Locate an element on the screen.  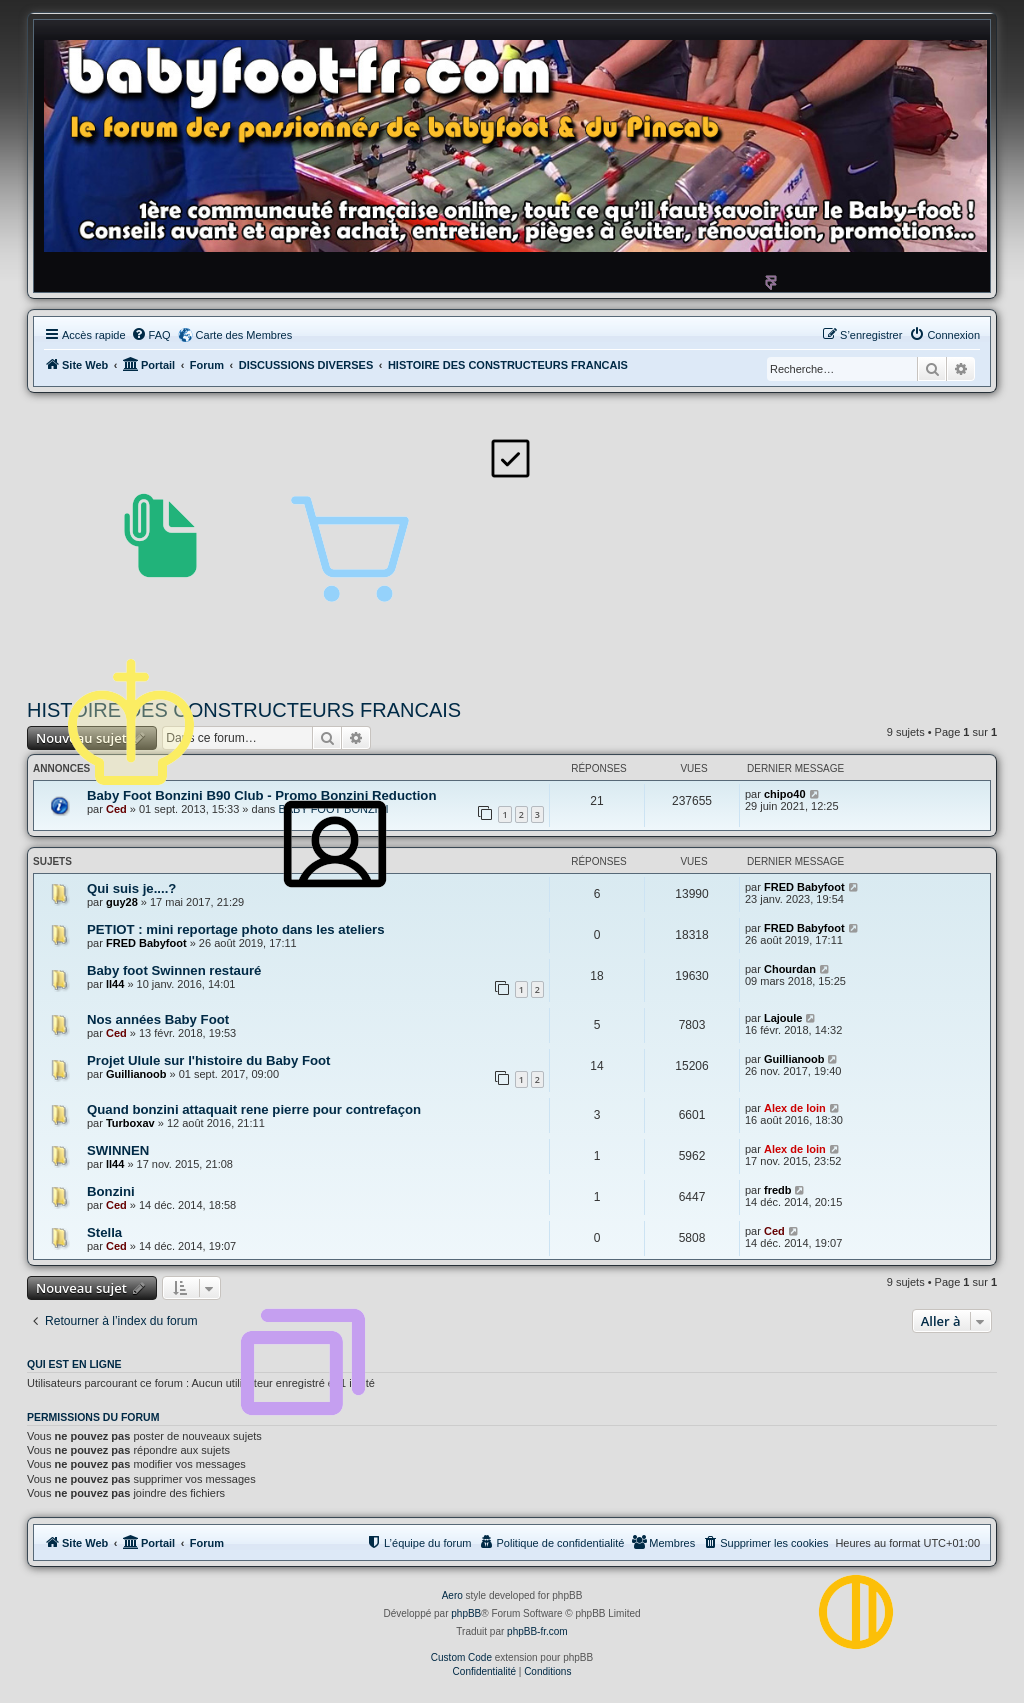
open Framer app is located at coordinates (771, 282).